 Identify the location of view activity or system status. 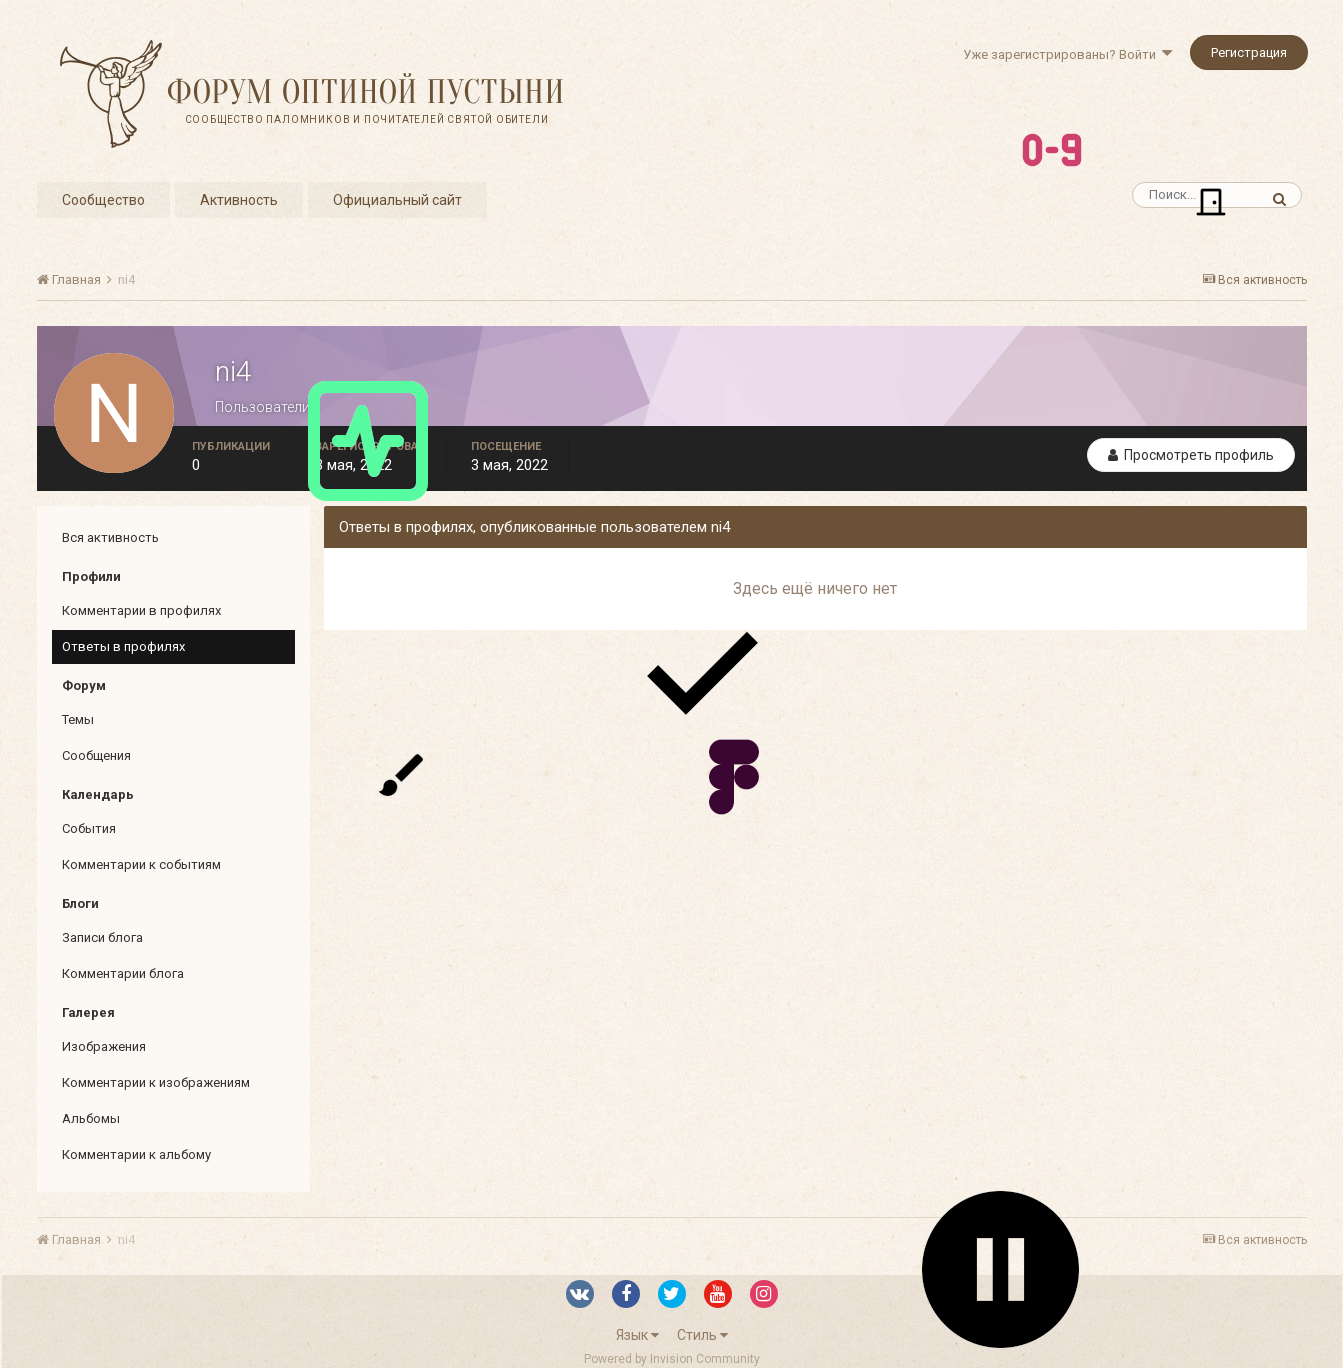
(368, 441).